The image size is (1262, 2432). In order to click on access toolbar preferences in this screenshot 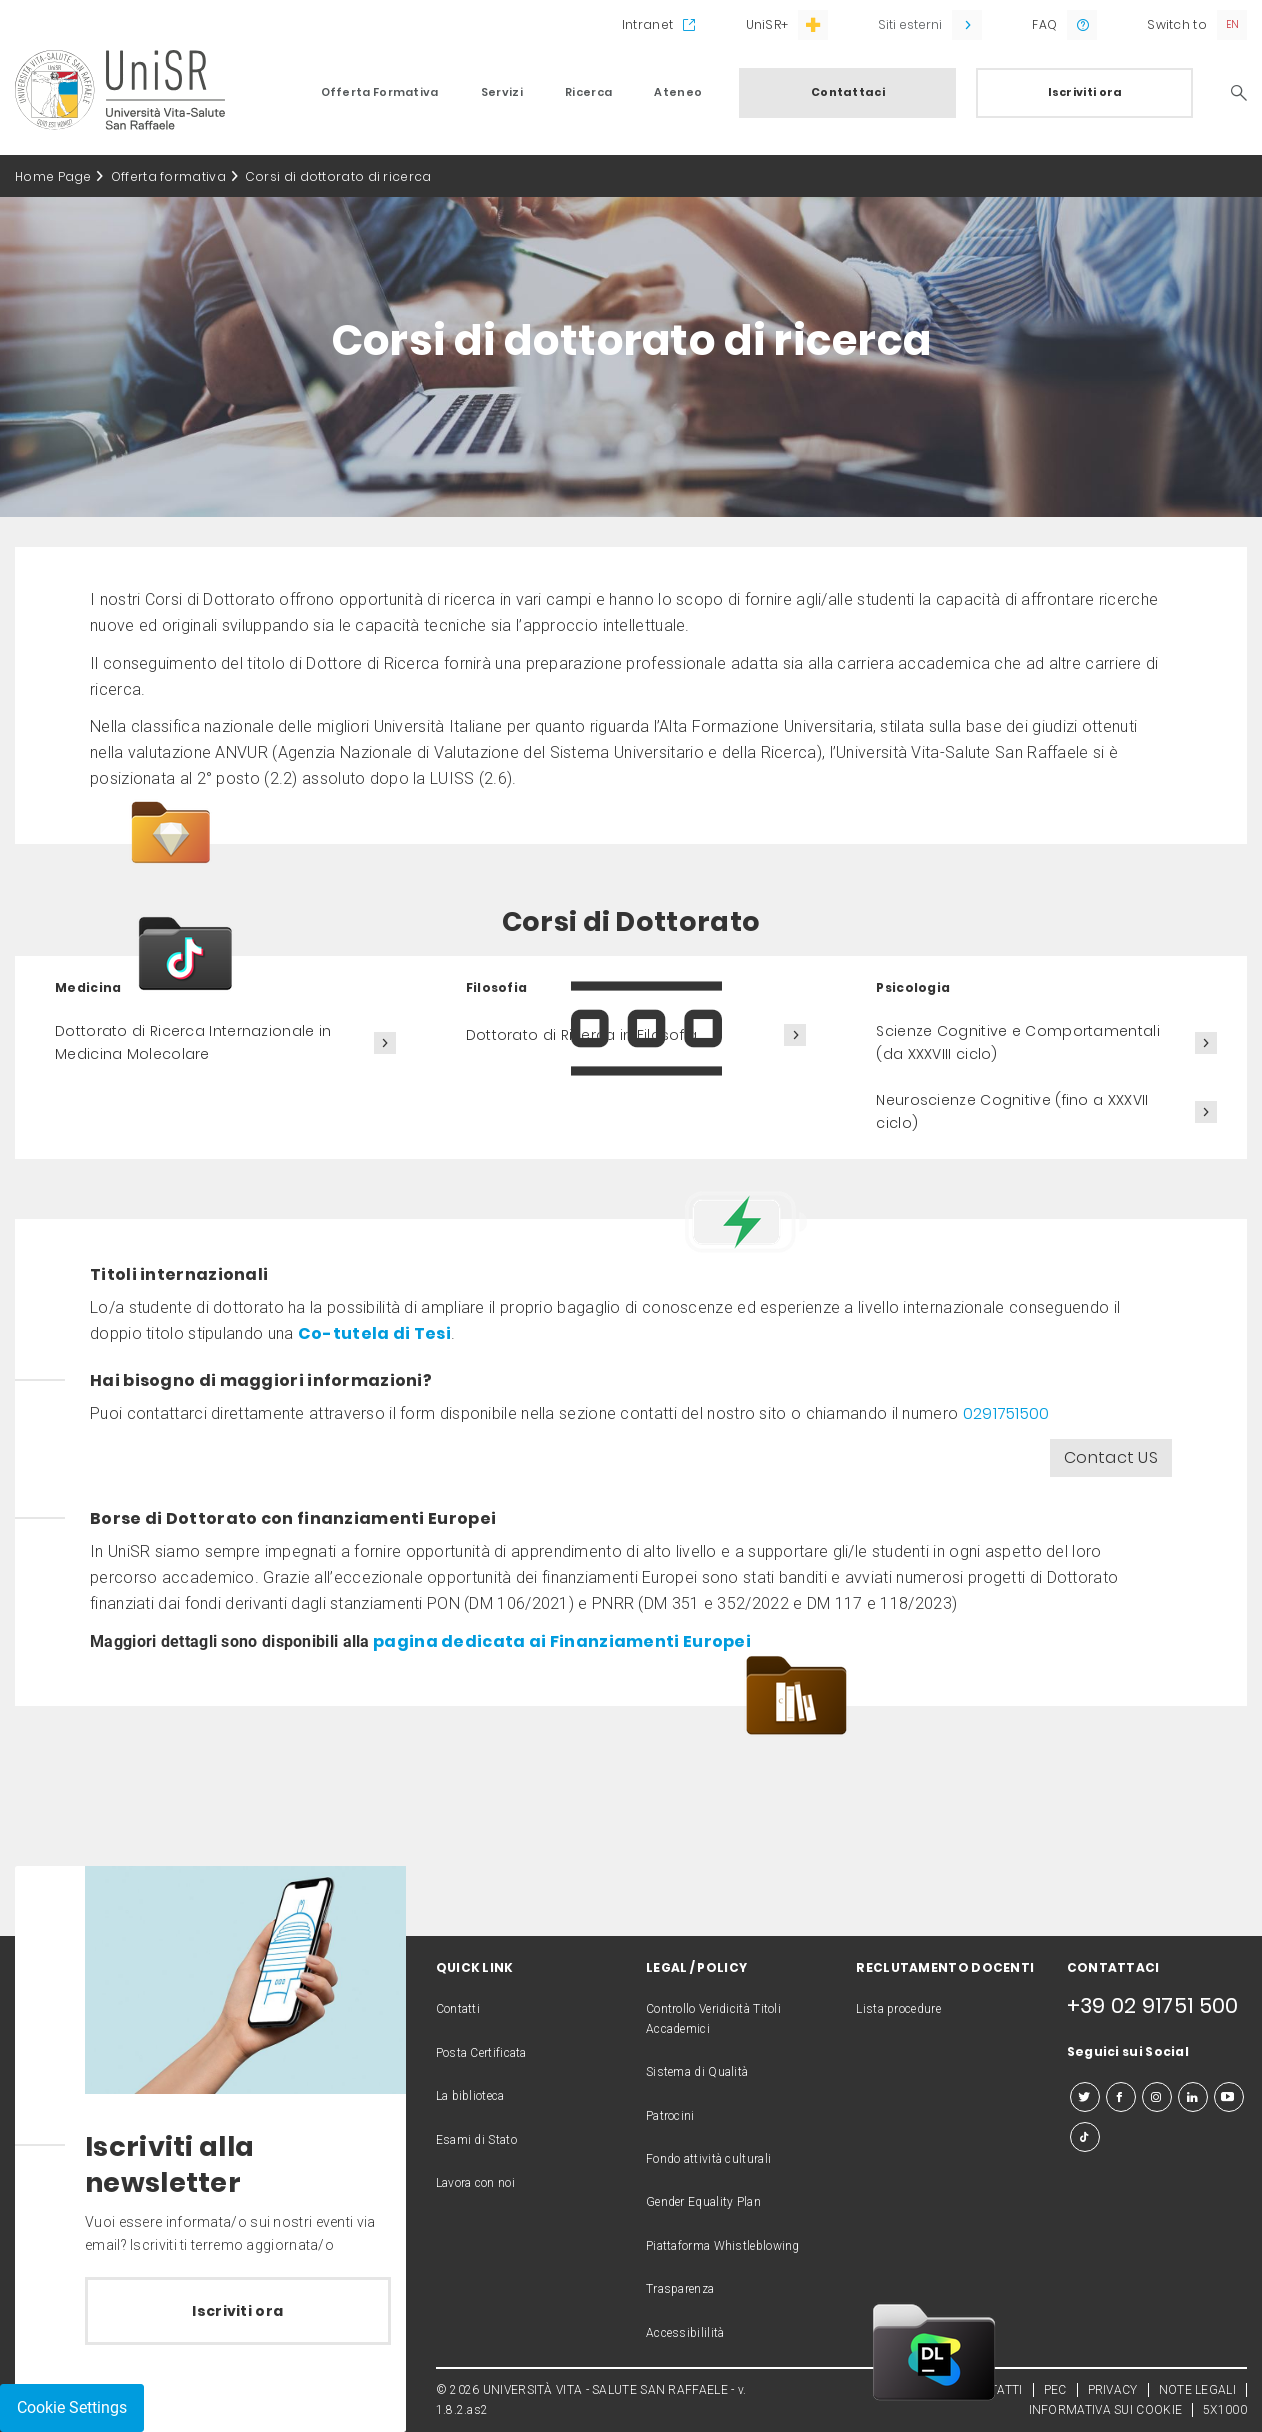, I will do `click(646, 1028)`.